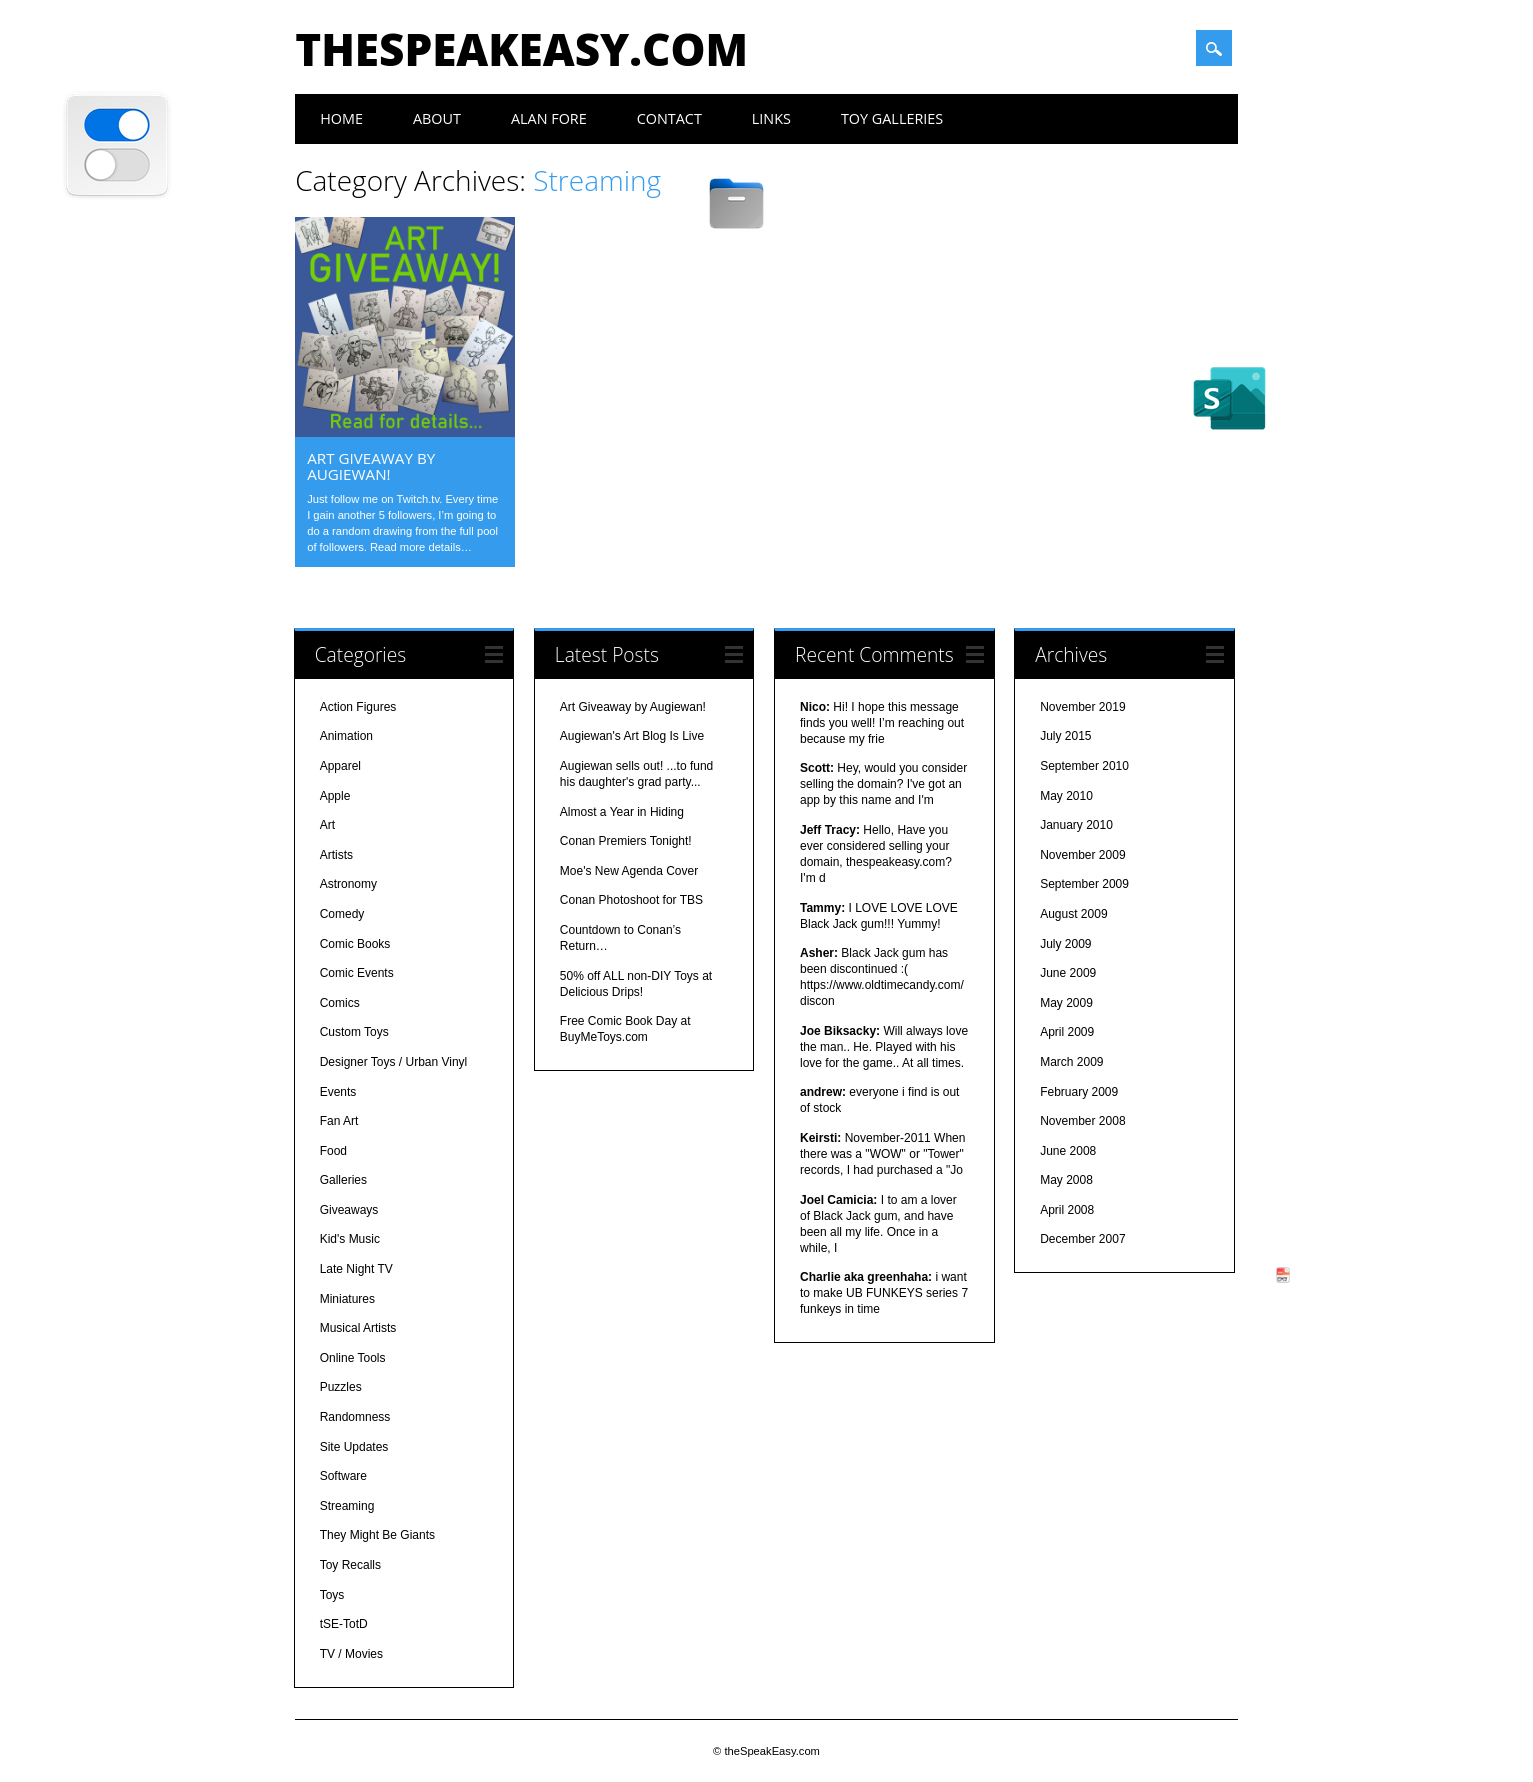 This screenshot has height=1782, width=1533. What do you see at coordinates (736, 203) in the screenshot?
I see `open the file manager application` at bounding box center [736, 203].